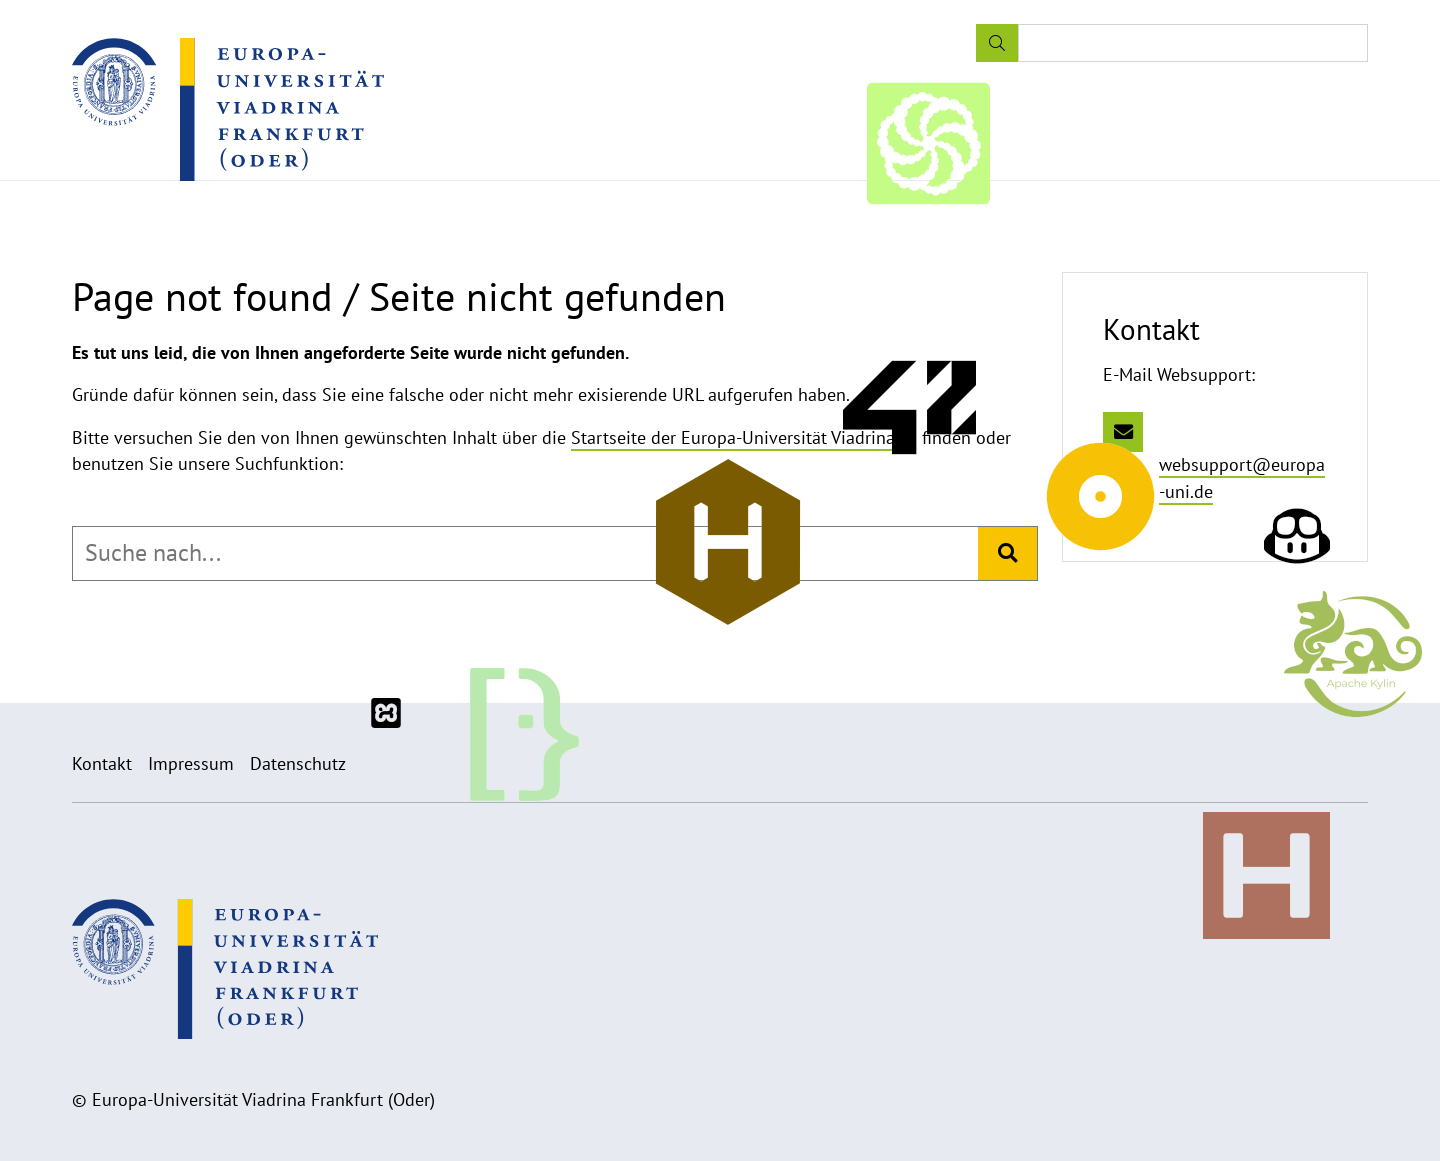 This screenshot has height=1161, width=1440. What do you see at coordinates (1100, 496) in the screenshot?
I see `view music album collection` at bounding box center [1100, 496].